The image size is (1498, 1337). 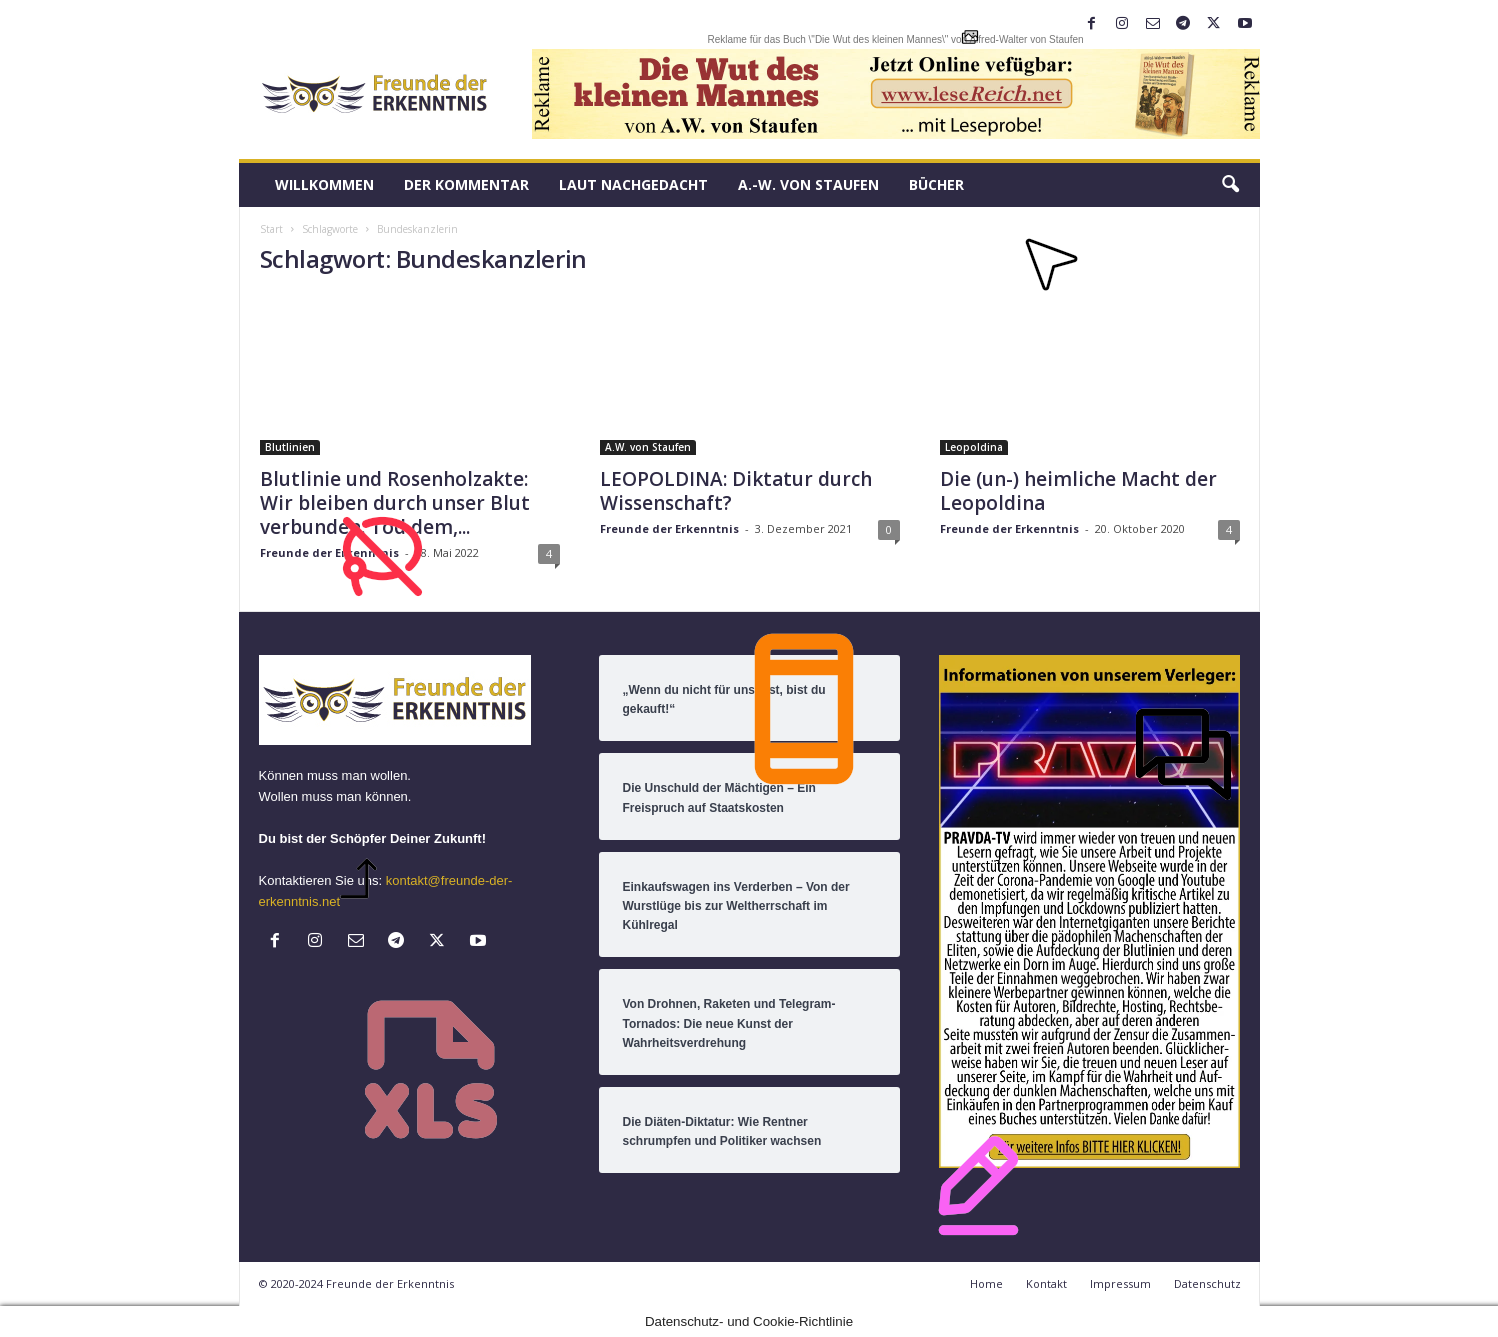 I want to click on switch to mobile view, so click(x=804, y=709).